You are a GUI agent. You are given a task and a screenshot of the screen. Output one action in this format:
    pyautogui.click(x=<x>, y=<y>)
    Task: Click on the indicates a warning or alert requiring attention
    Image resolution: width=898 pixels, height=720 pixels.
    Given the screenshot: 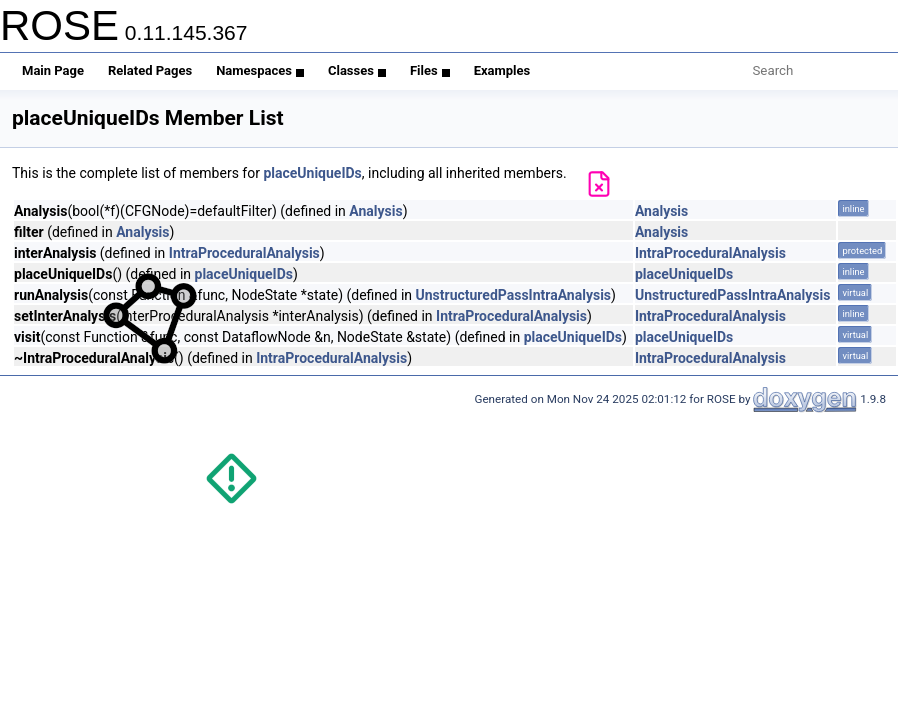 What is the action you would take?
    pyautogui.click(x=231, y=478)
    